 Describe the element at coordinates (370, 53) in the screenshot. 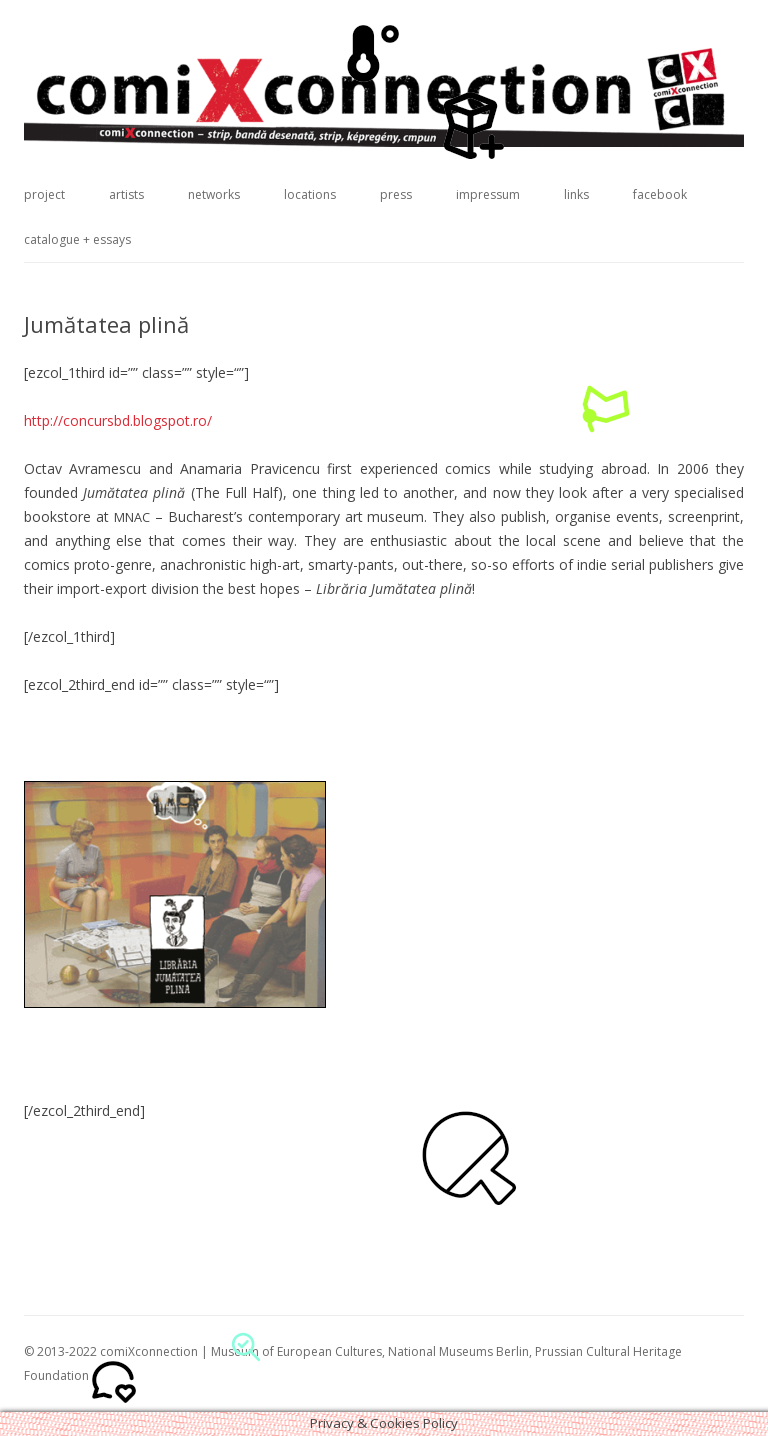

I see `indicates low temperature reading` at that location.